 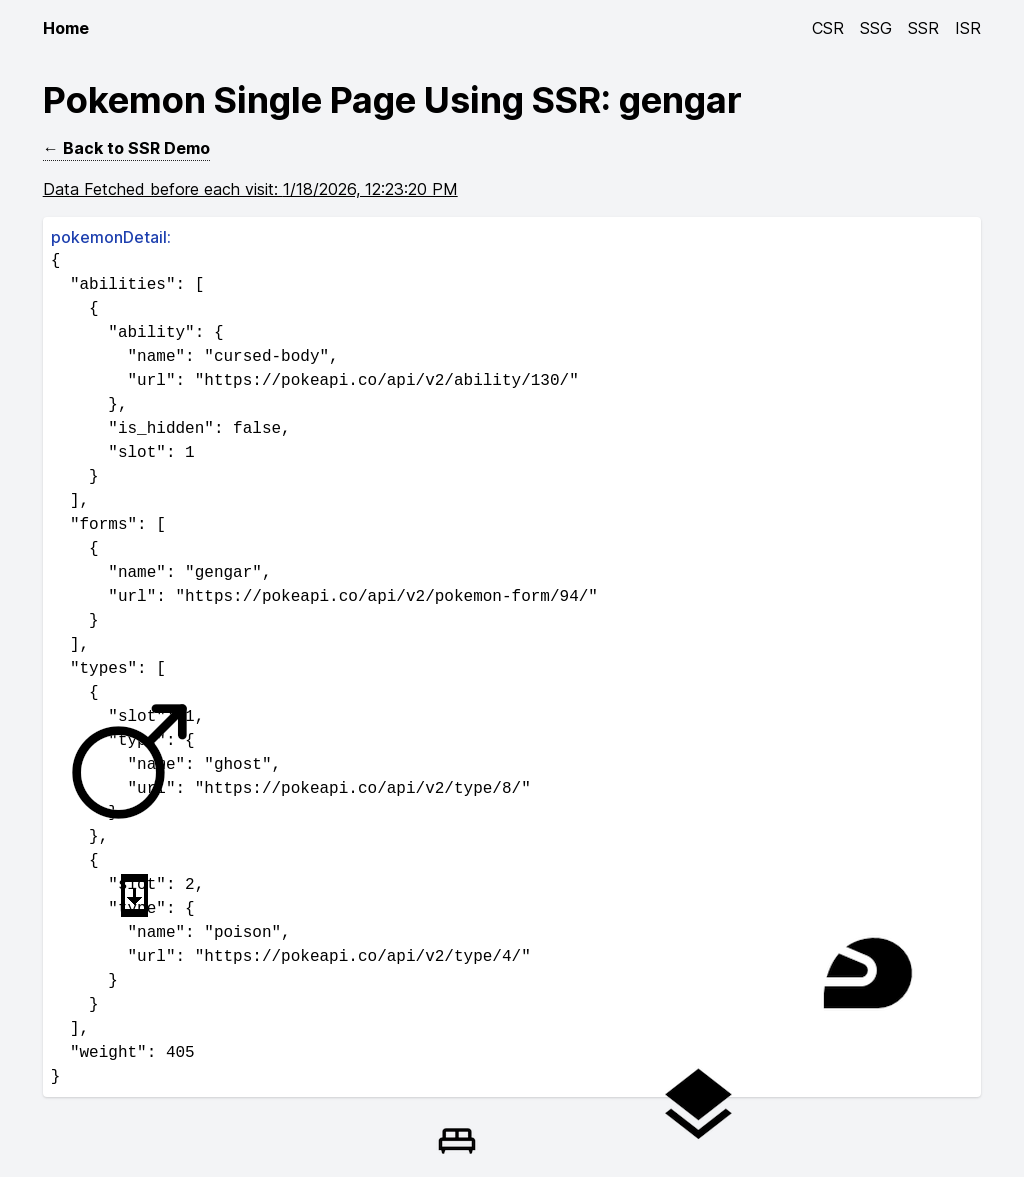 I want to click on view bedroom or sleeping accommodations, so click(x=457, y=1141).